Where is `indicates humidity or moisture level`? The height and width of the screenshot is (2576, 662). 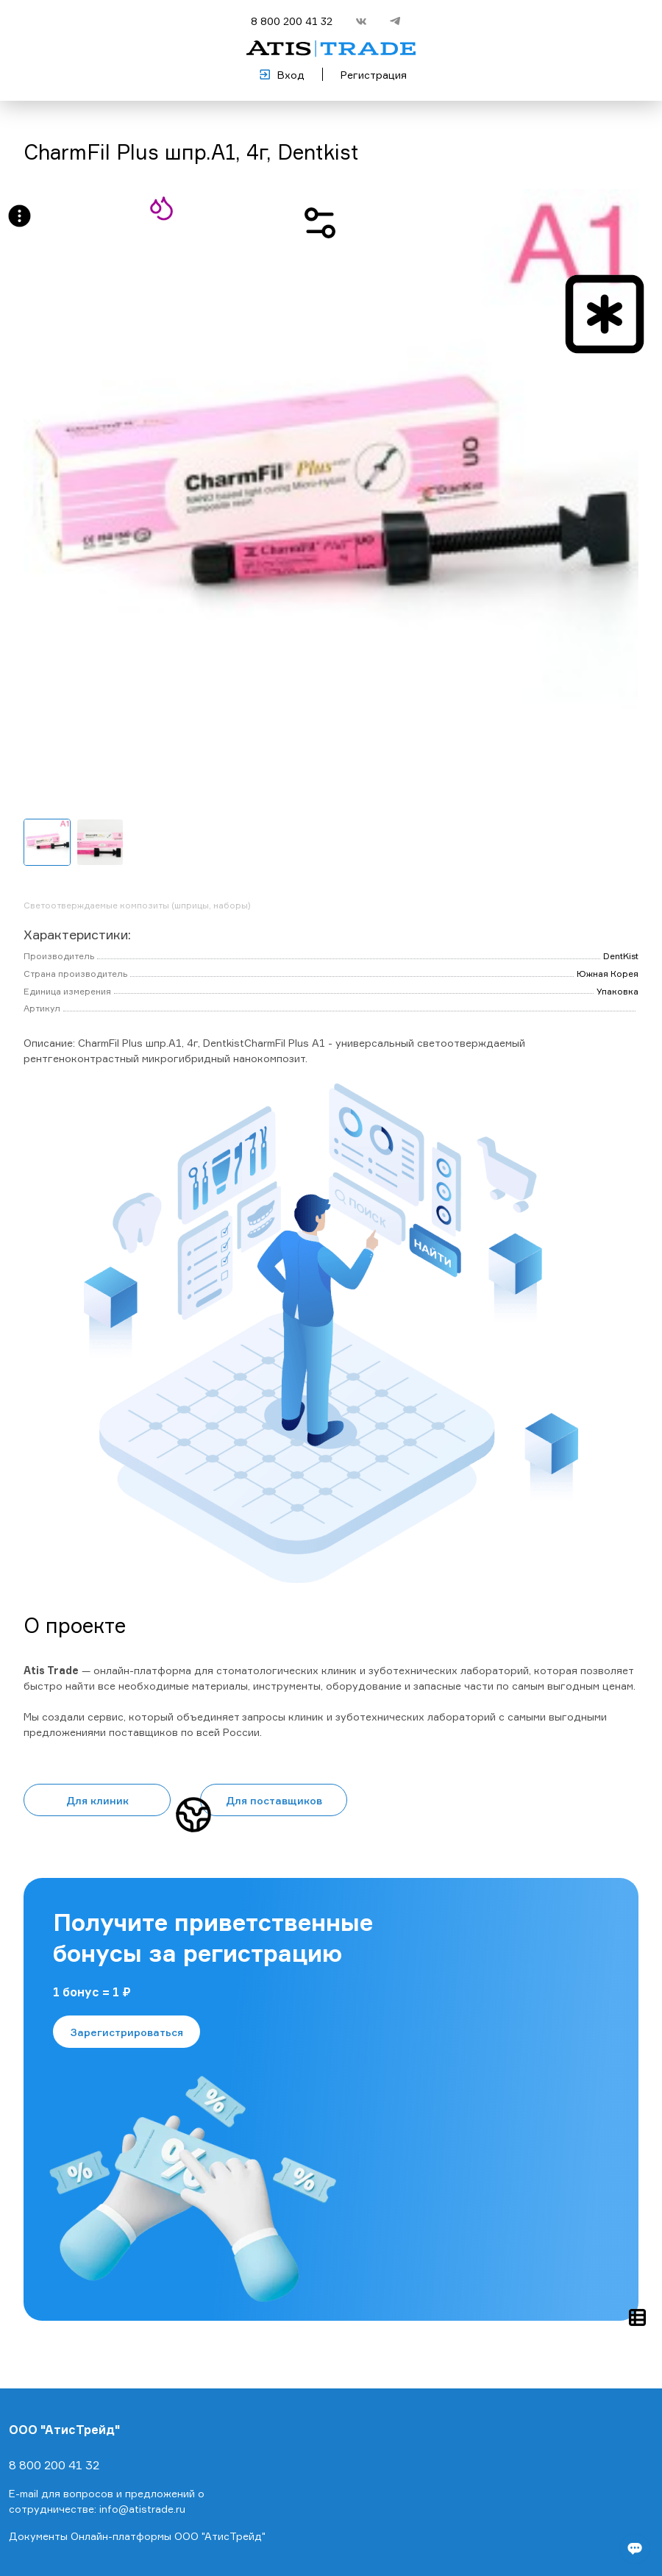 indicates humidity or moisture level is located at coordinates (161, 207).